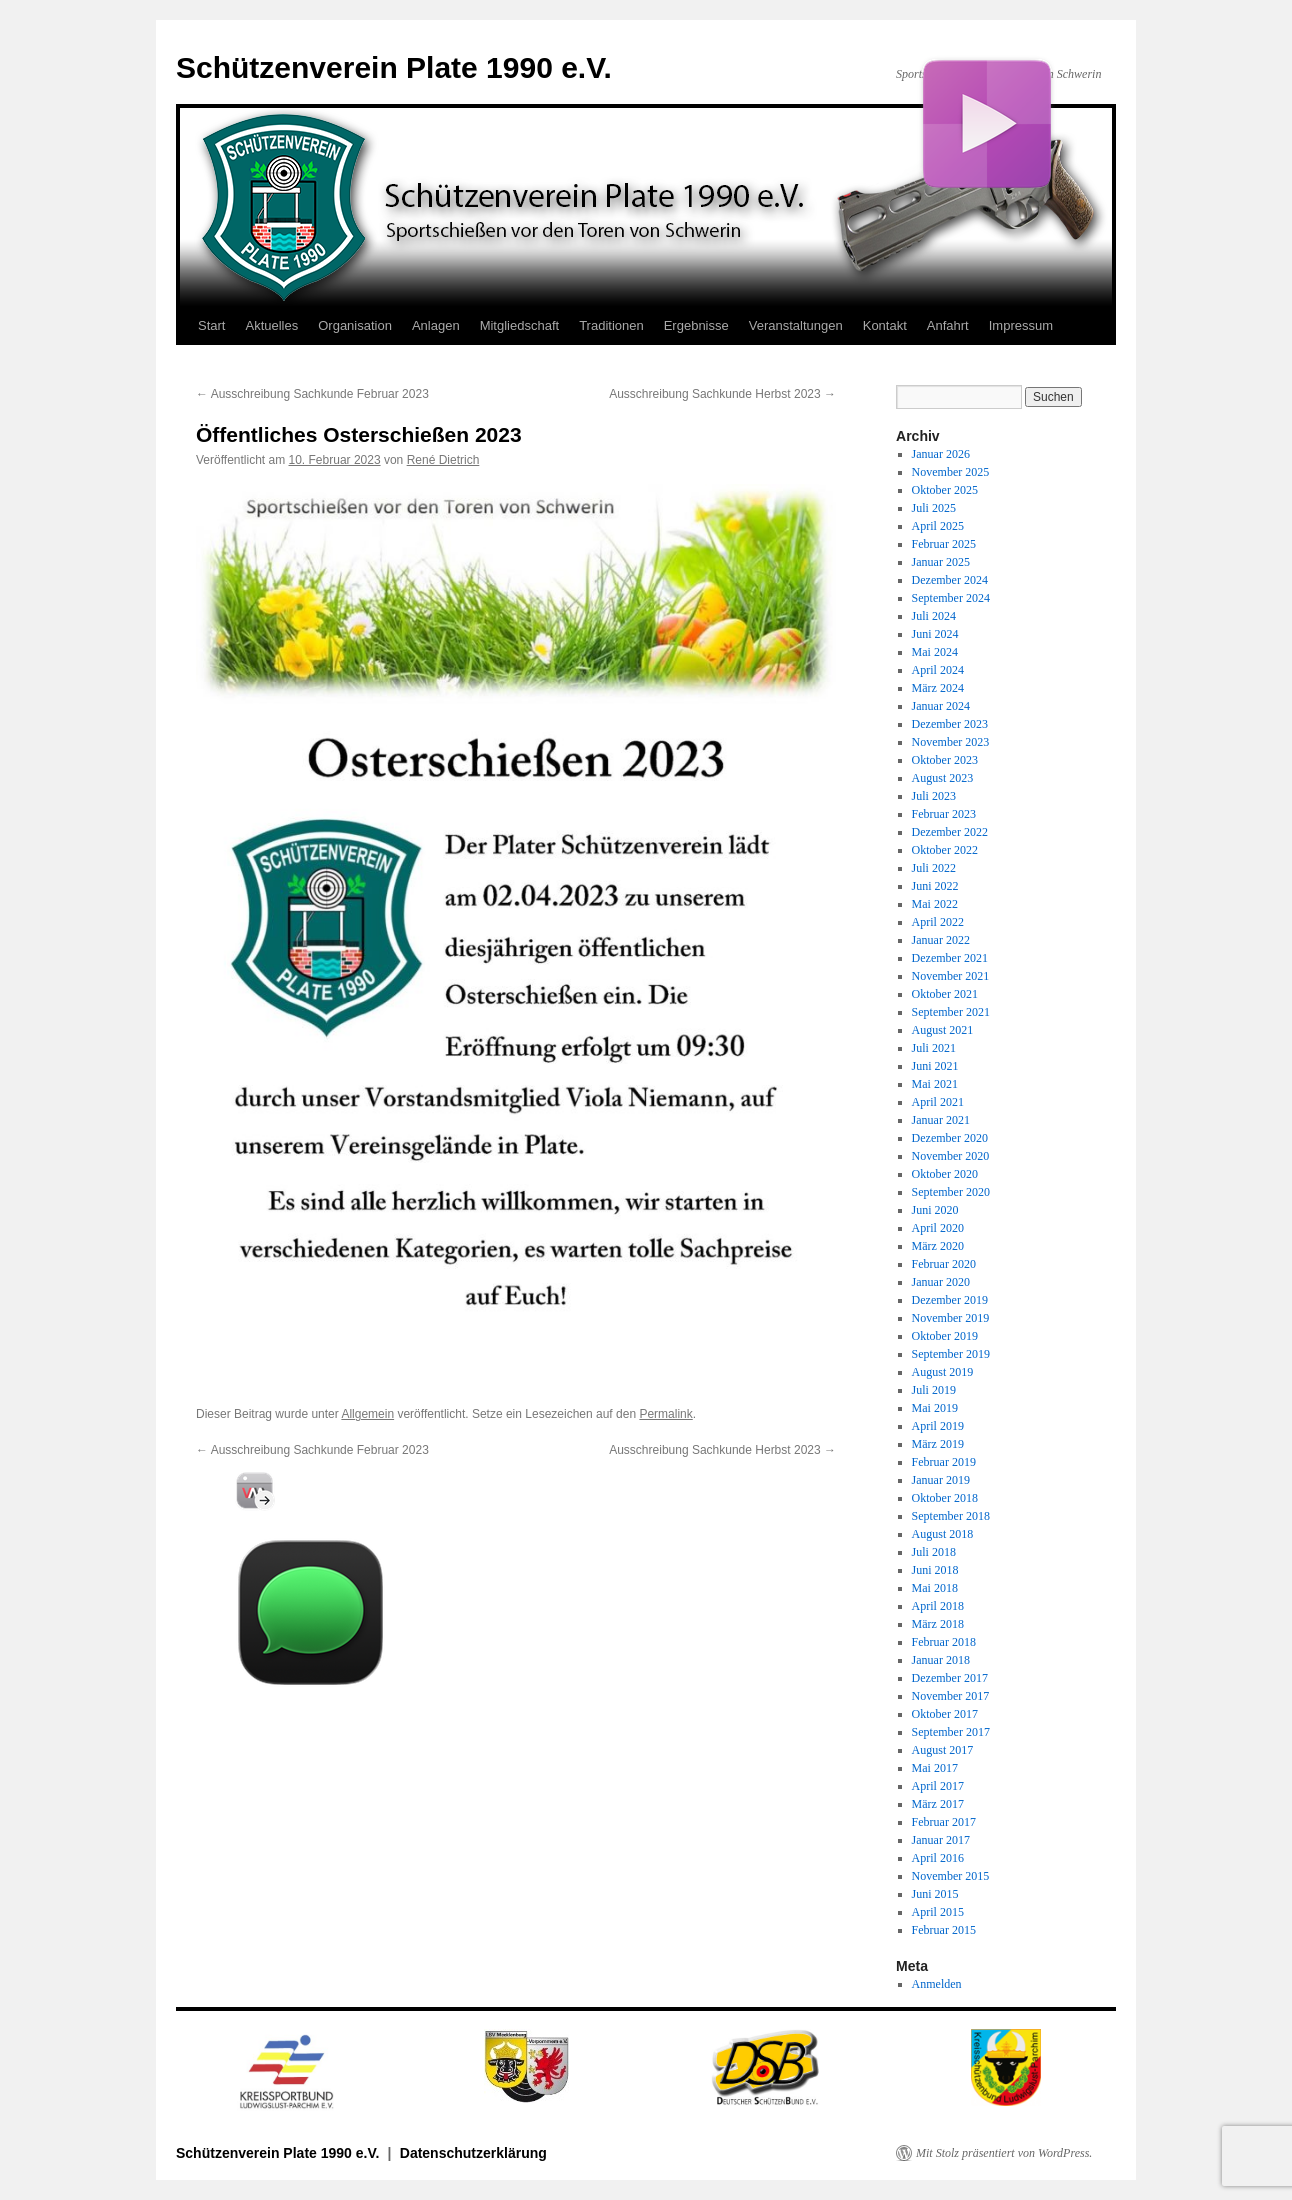  Describe the element at coordinates (310, 1612) in the screenshot. I see `open the messages app` at that location.